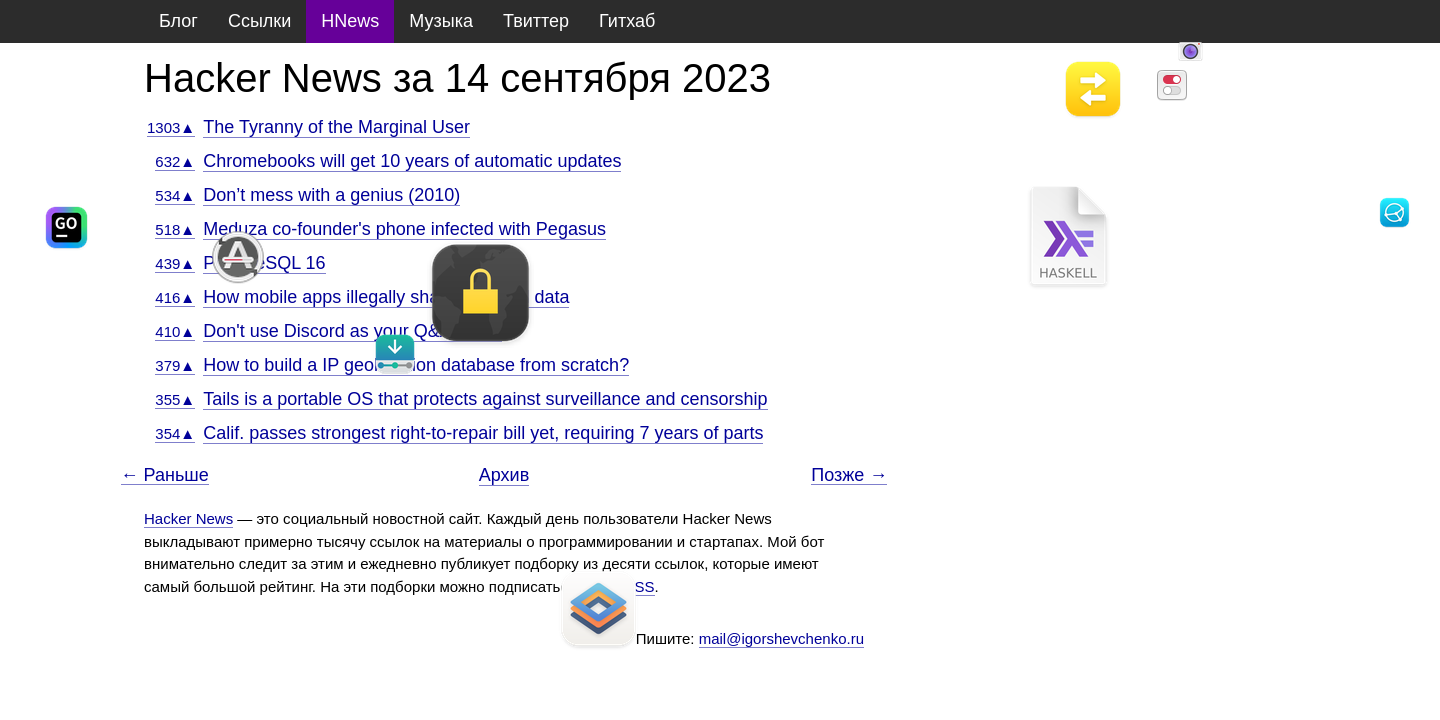  Describe the element at coordinates (598, 608) in the screenshot. I see `open ripcord messaging app` at that location.